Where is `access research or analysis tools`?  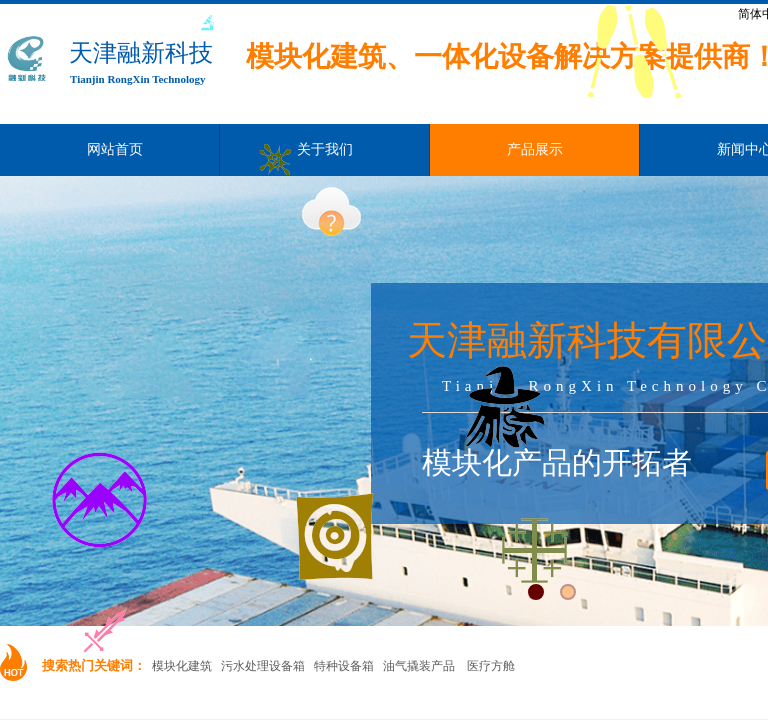
access research or analysis tools is located at coordinates (207, 22).